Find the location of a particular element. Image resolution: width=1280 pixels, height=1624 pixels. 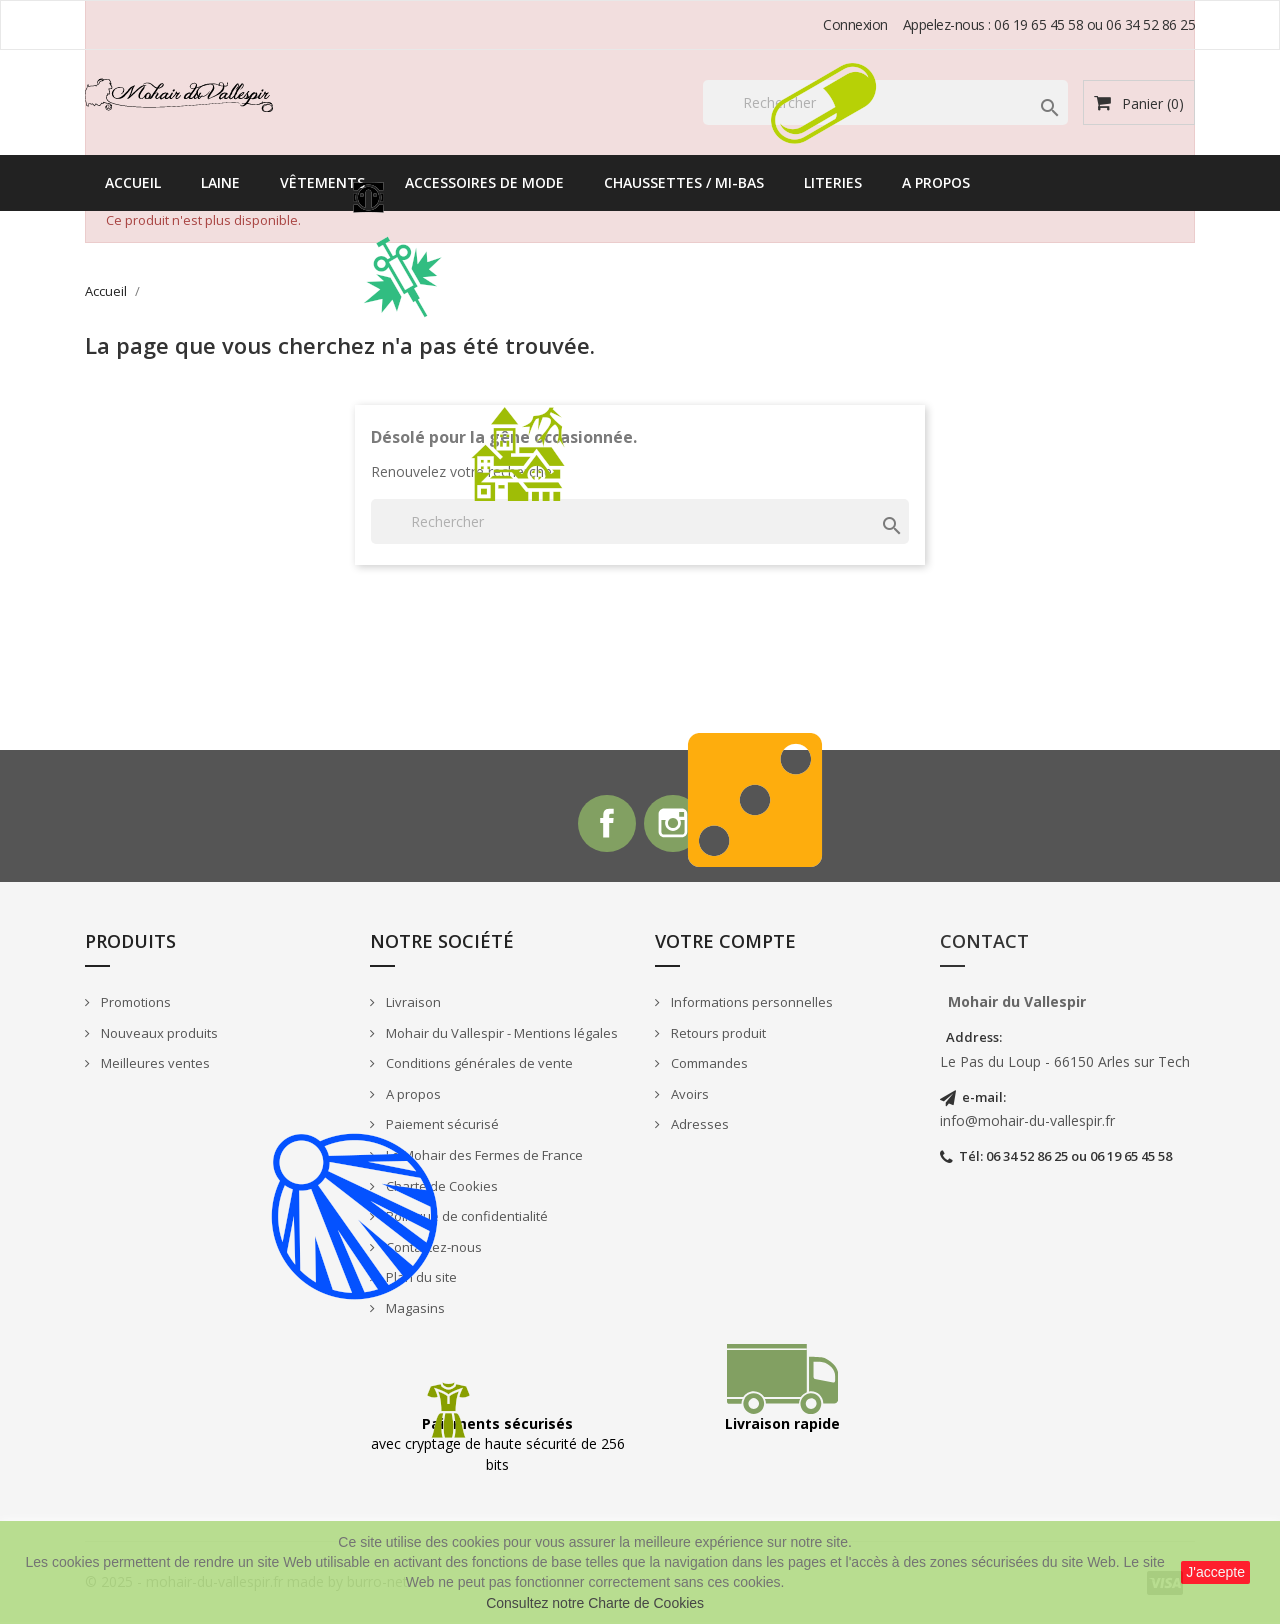

access medication reminders or health tracking is located at coordinates (823, 105).